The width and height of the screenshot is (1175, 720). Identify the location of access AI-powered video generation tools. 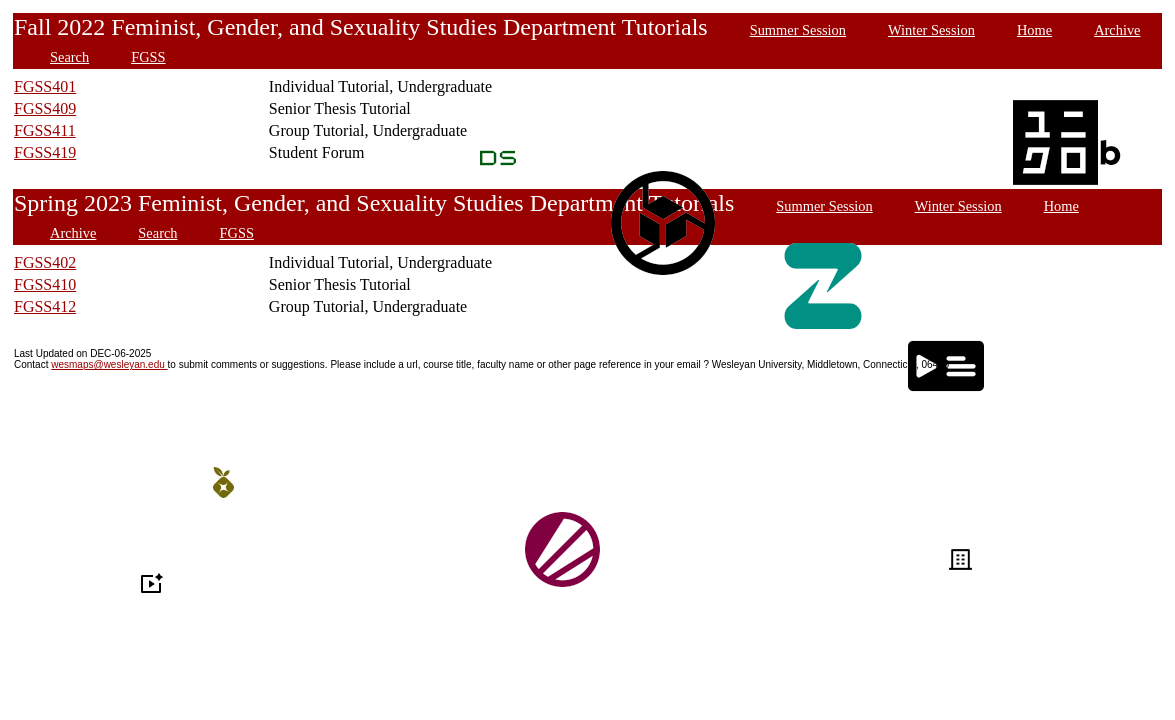
(151, 584).